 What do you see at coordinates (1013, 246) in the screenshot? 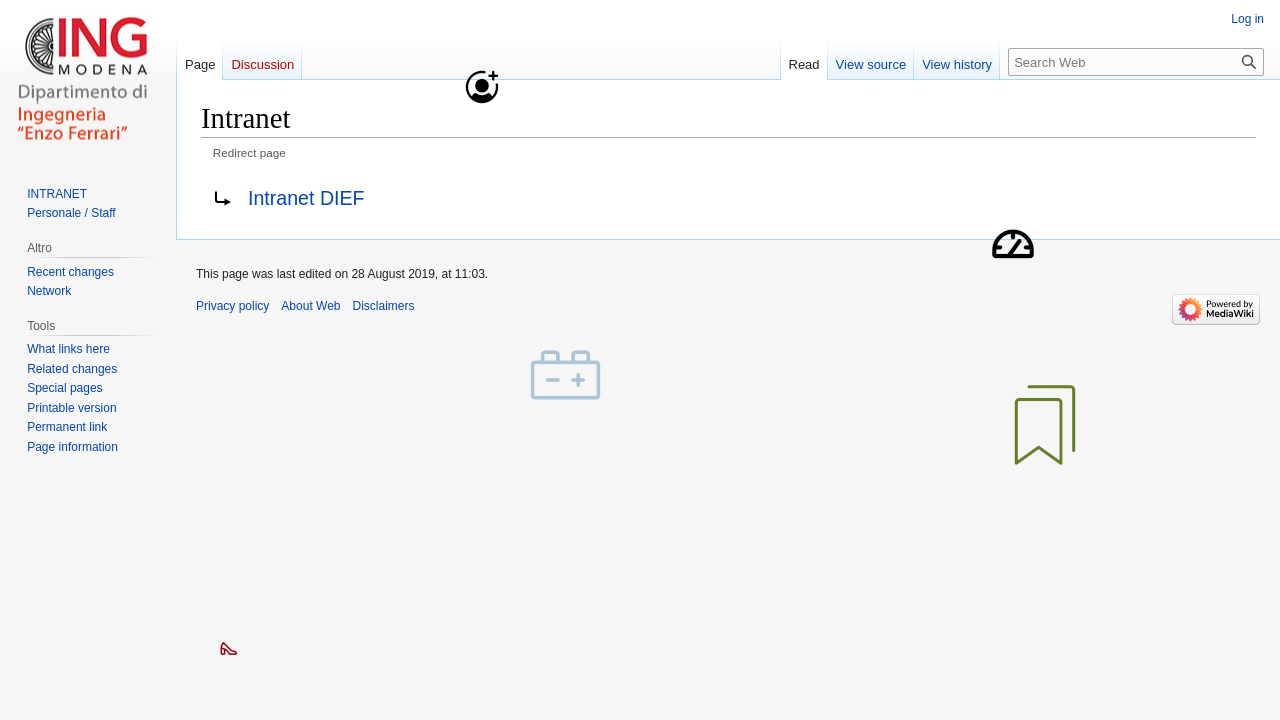
I see `view performance metrics or speed` at bounding box center [1013, 246].